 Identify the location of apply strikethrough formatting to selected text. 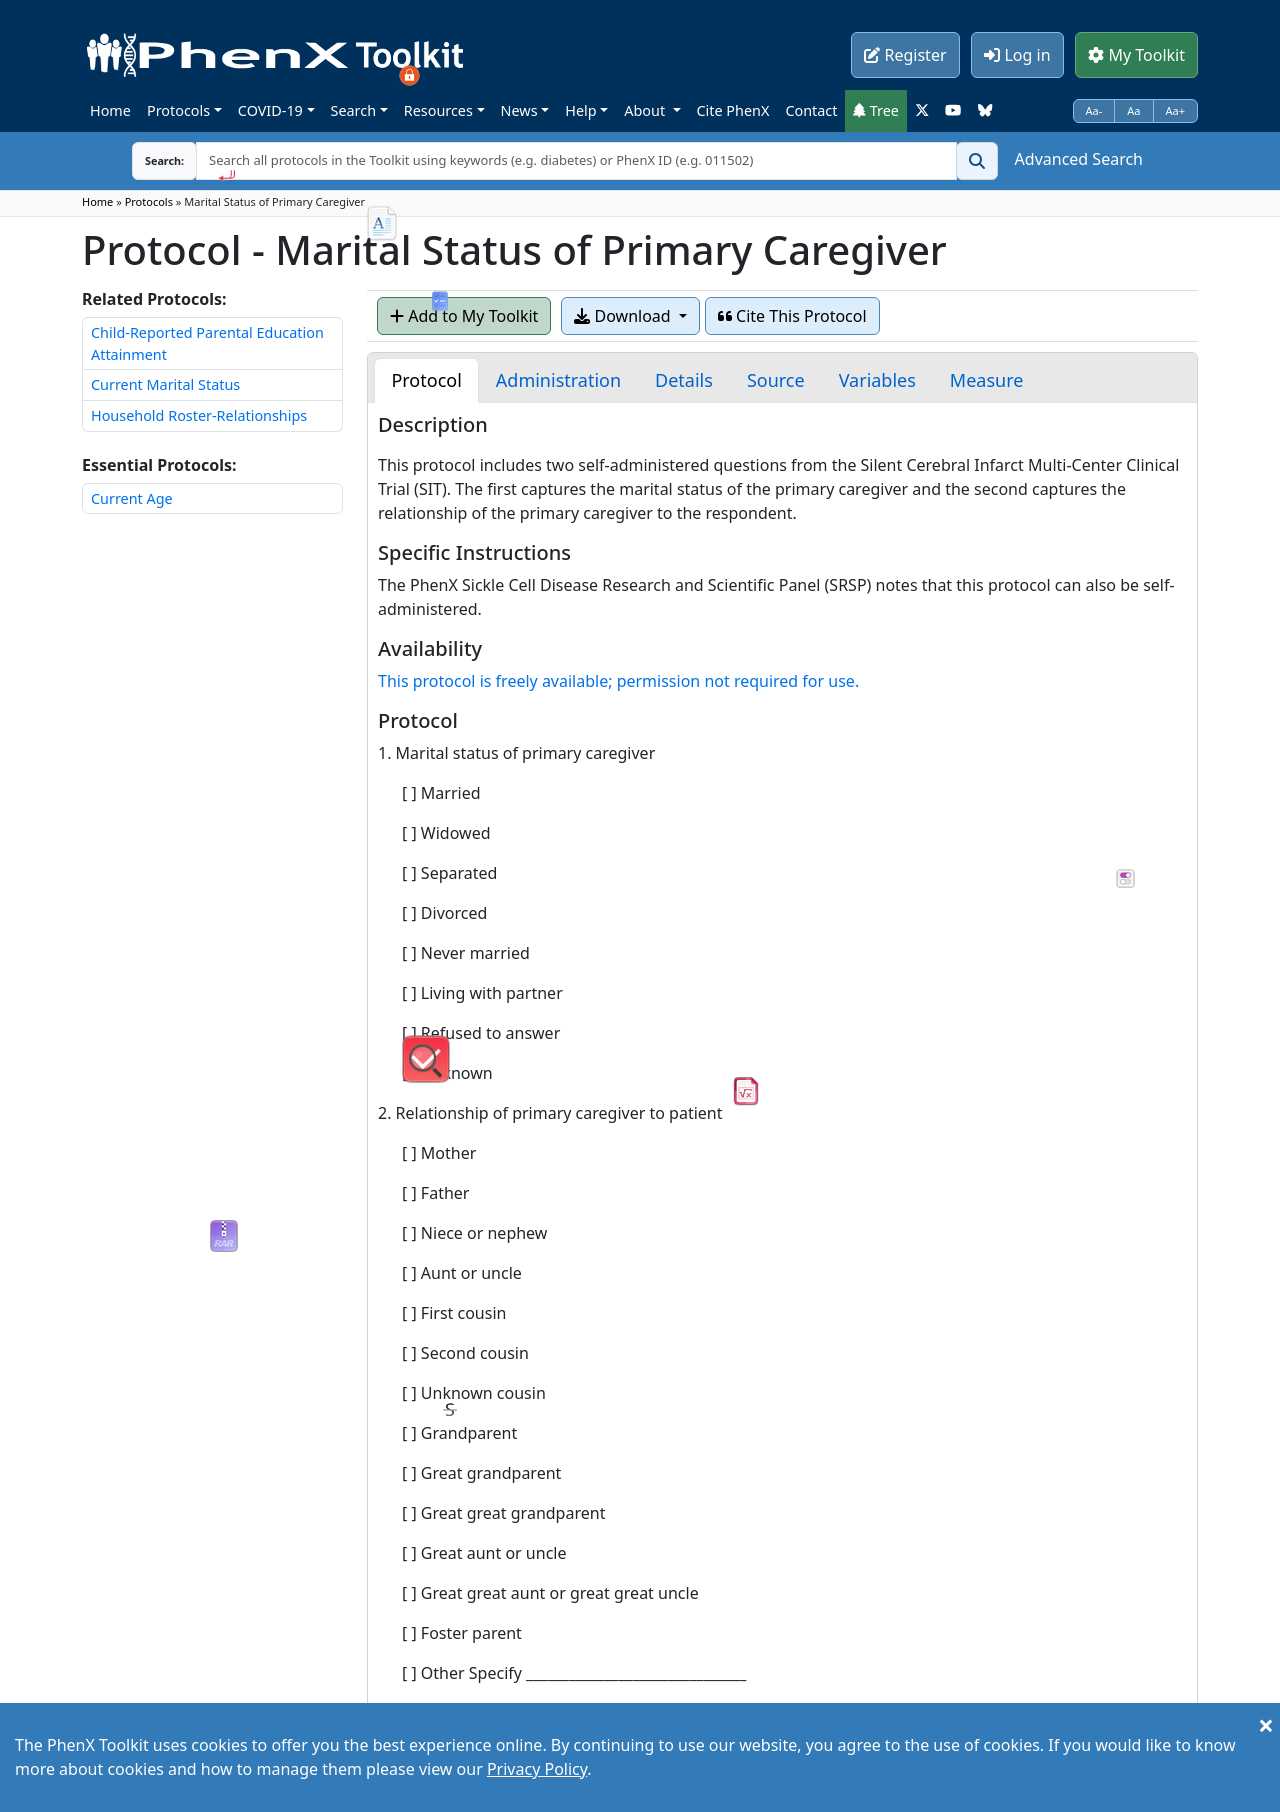
(450, 1410).